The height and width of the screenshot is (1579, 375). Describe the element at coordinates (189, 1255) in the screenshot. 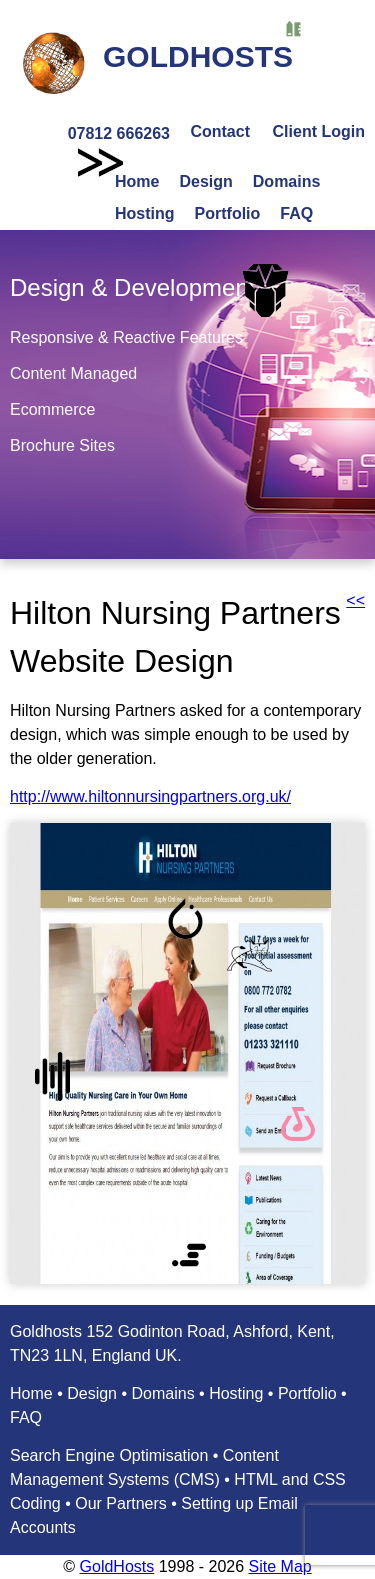

I see `open scrimba learning platform` at that location.